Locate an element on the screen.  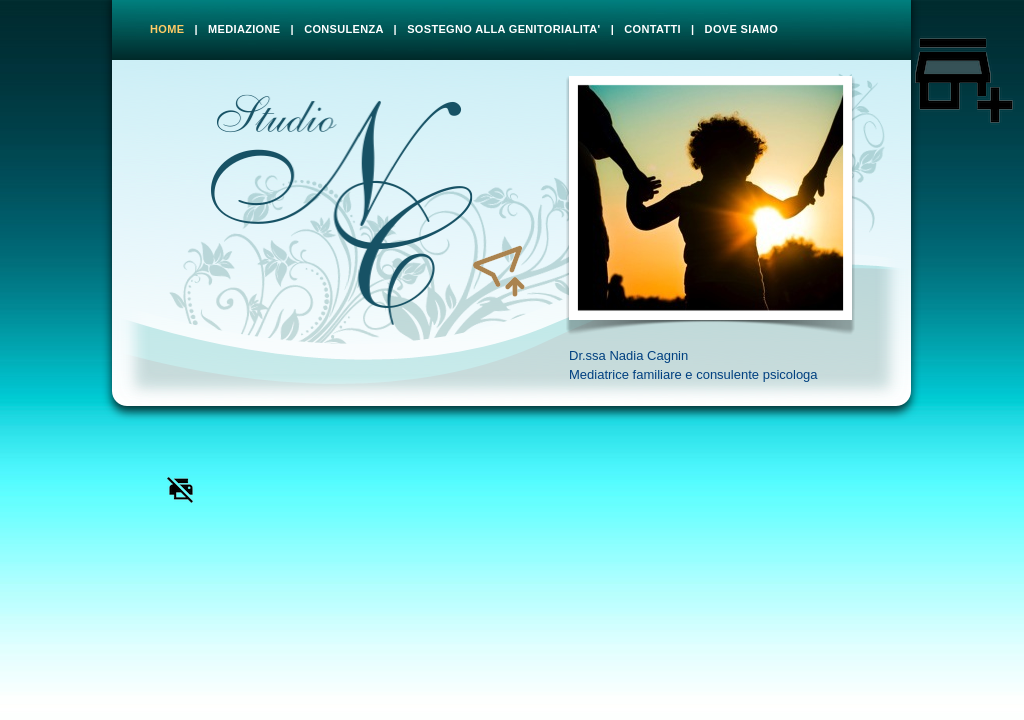
add a new business location is located at coordinates (964, 74).